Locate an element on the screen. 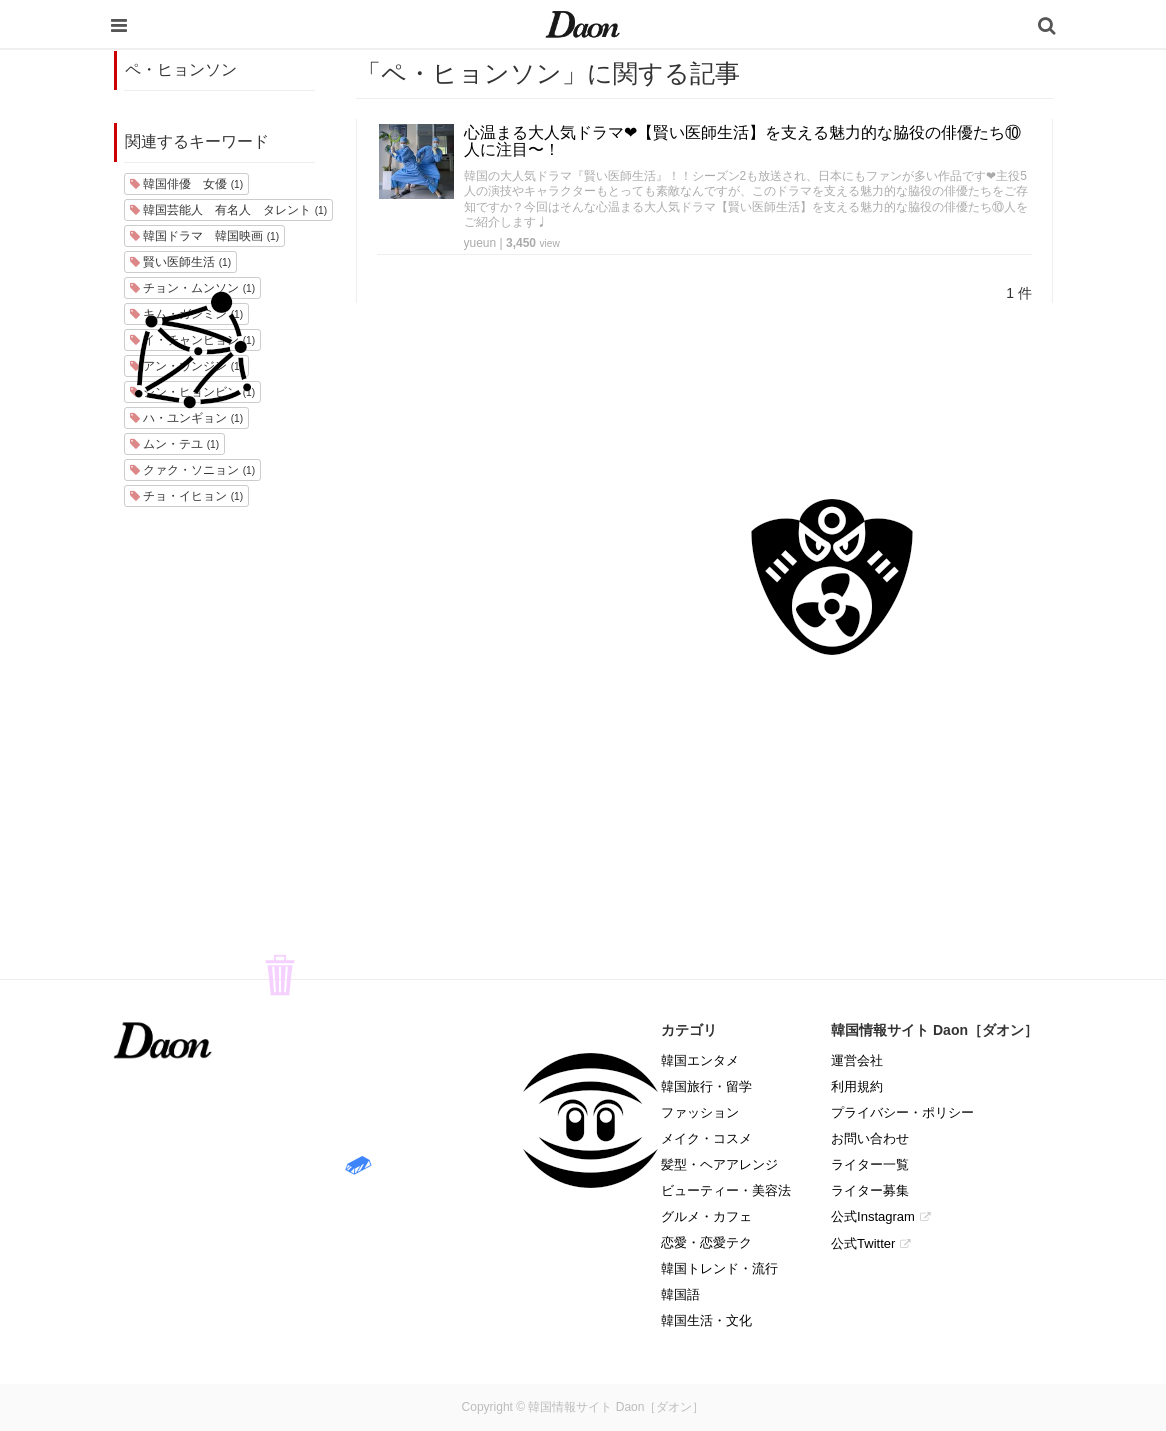 The height and width of the screenshot is (1431, 1166). represents metal or raw material resources in a game is located at coordinates (358, 1165).